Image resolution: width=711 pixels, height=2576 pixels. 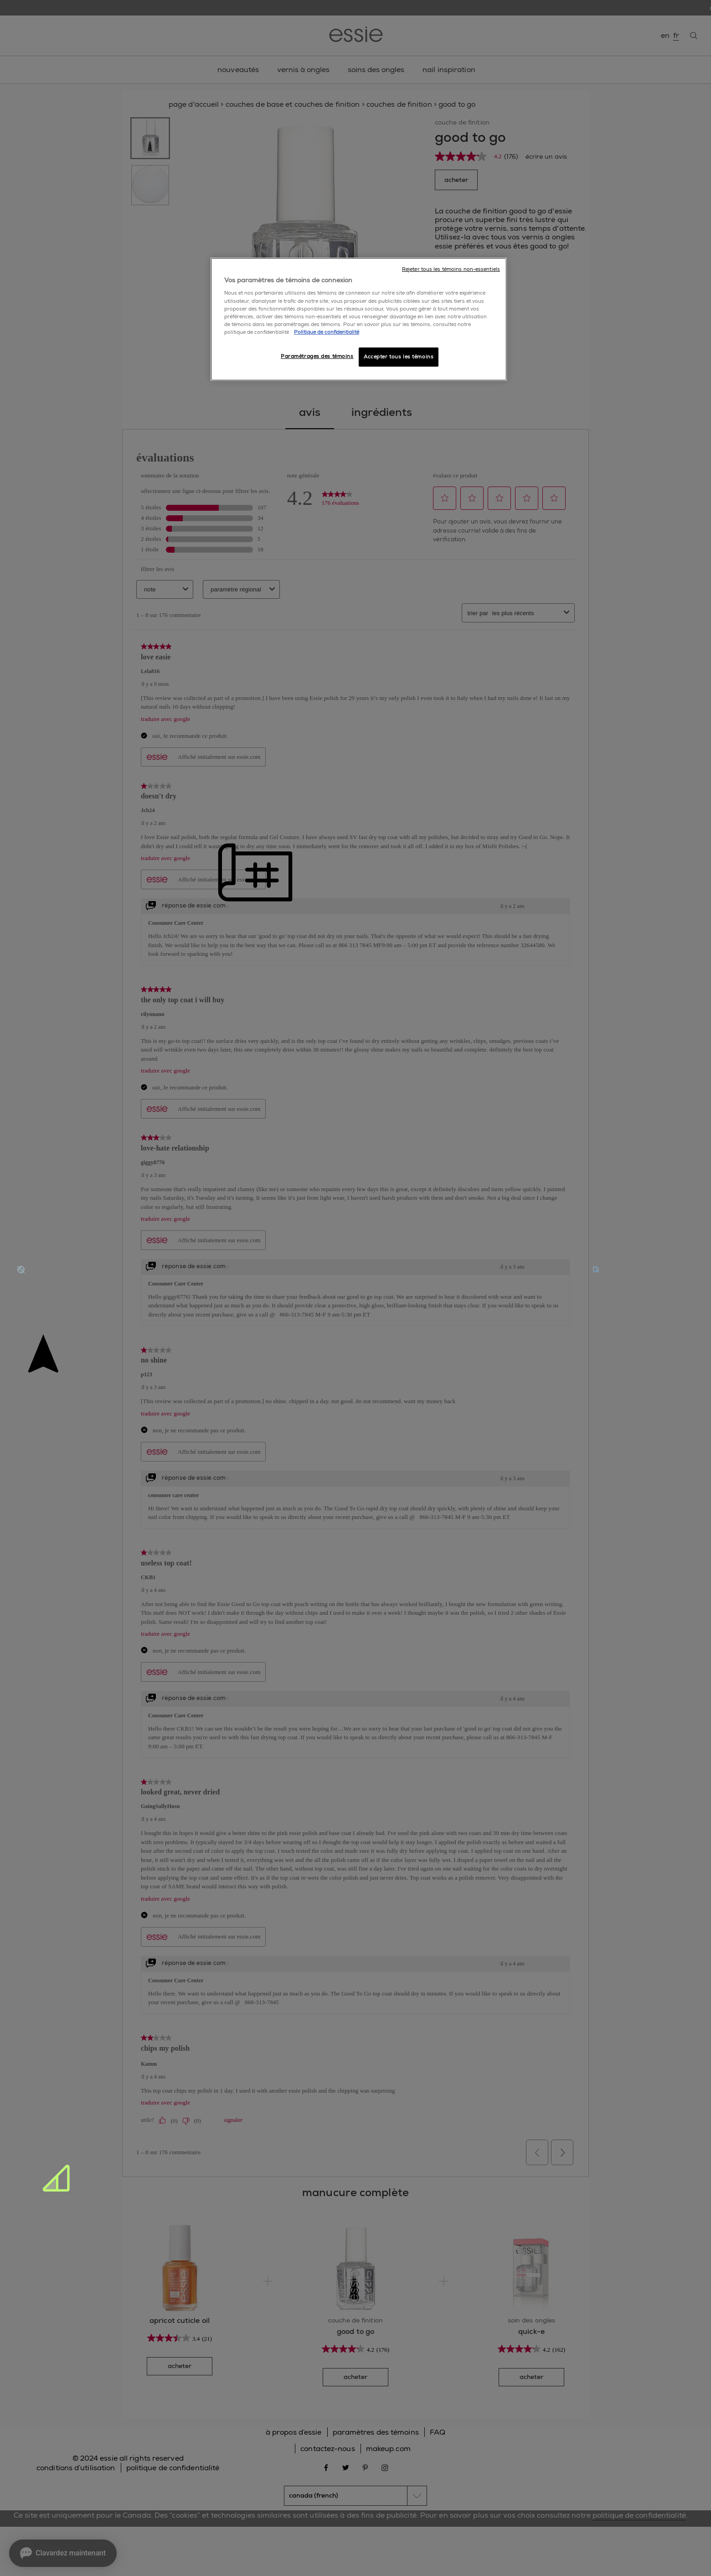 I want to click on view project blueprints or technical plans, so click(x=255, y=875).